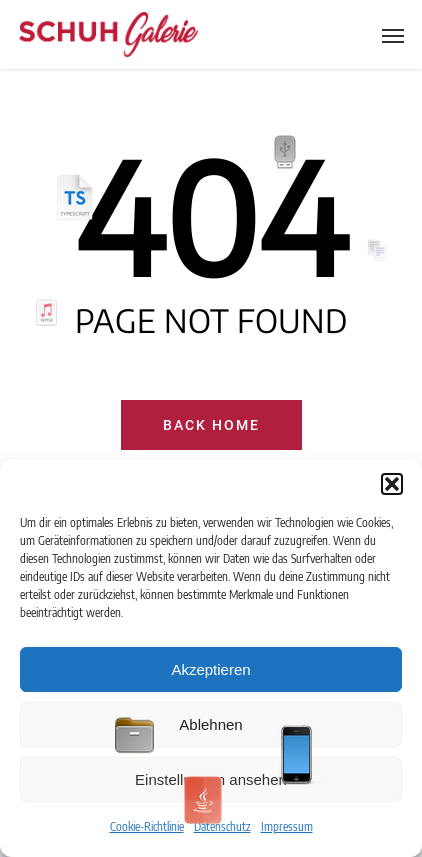 Image resolution: width=422 pixels, height=857 pixels. I want to click on a windows media audio file, so click(46, 312).